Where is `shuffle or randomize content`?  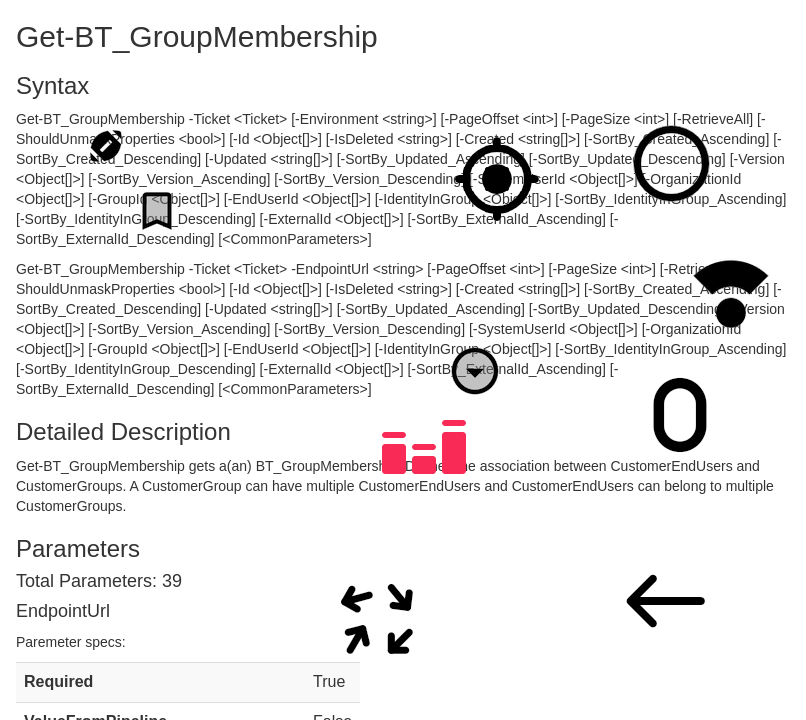
shuffle or randomize content is located at coordinates (377, 618).